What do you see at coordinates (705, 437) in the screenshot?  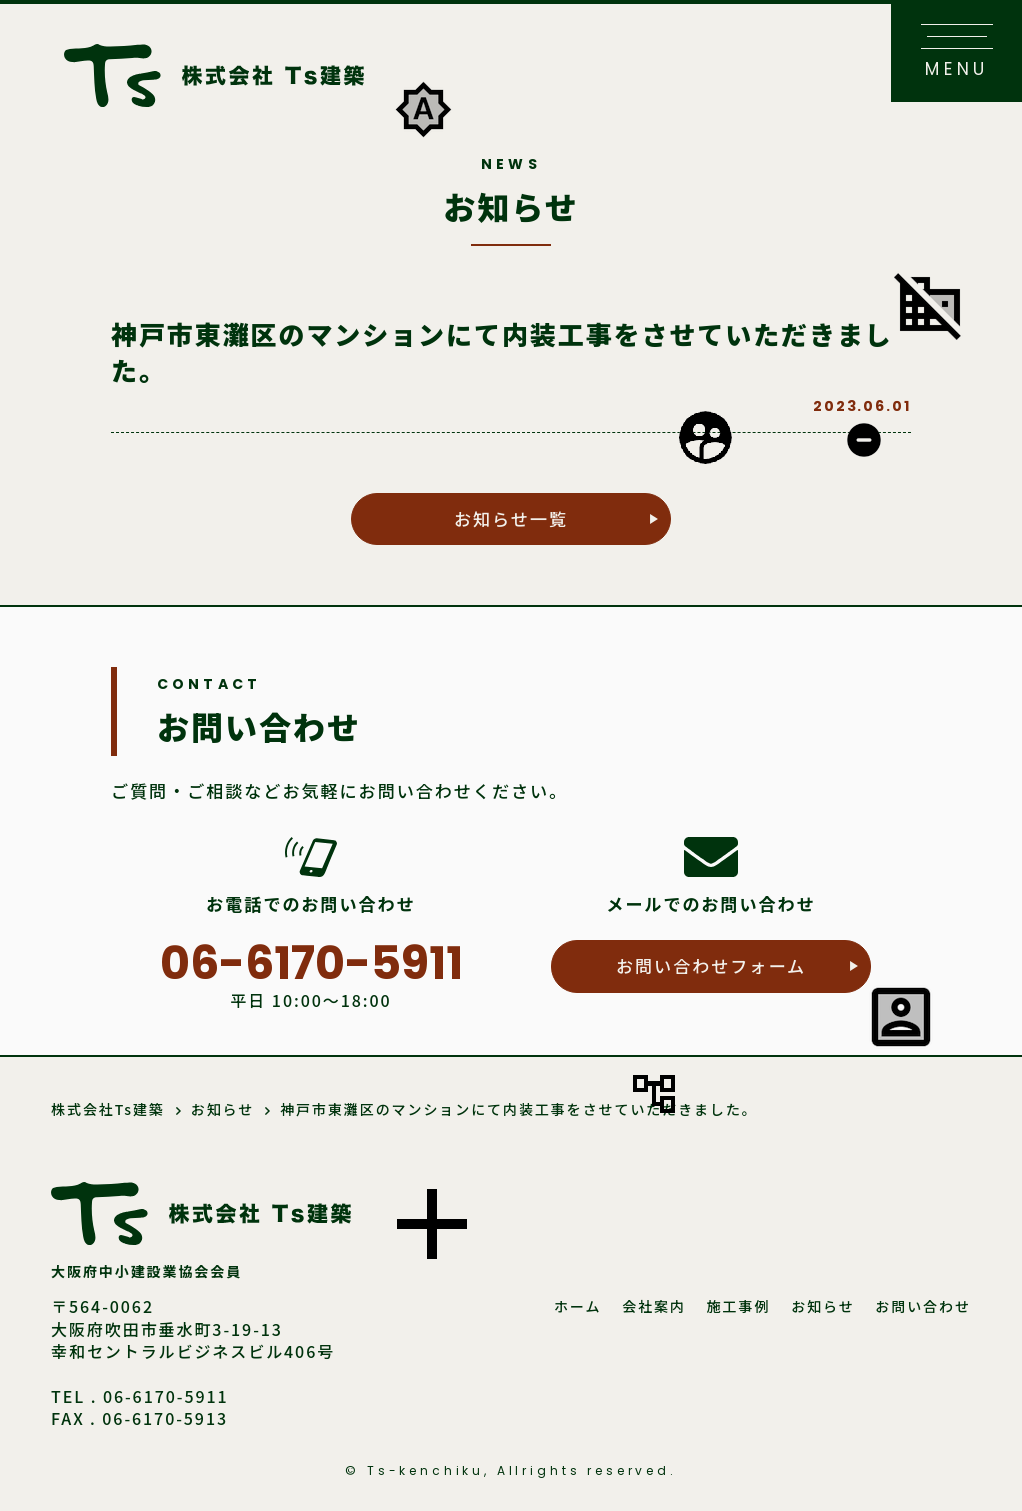 I see `view supervised or child accounts` at bounding box center [705, 437].